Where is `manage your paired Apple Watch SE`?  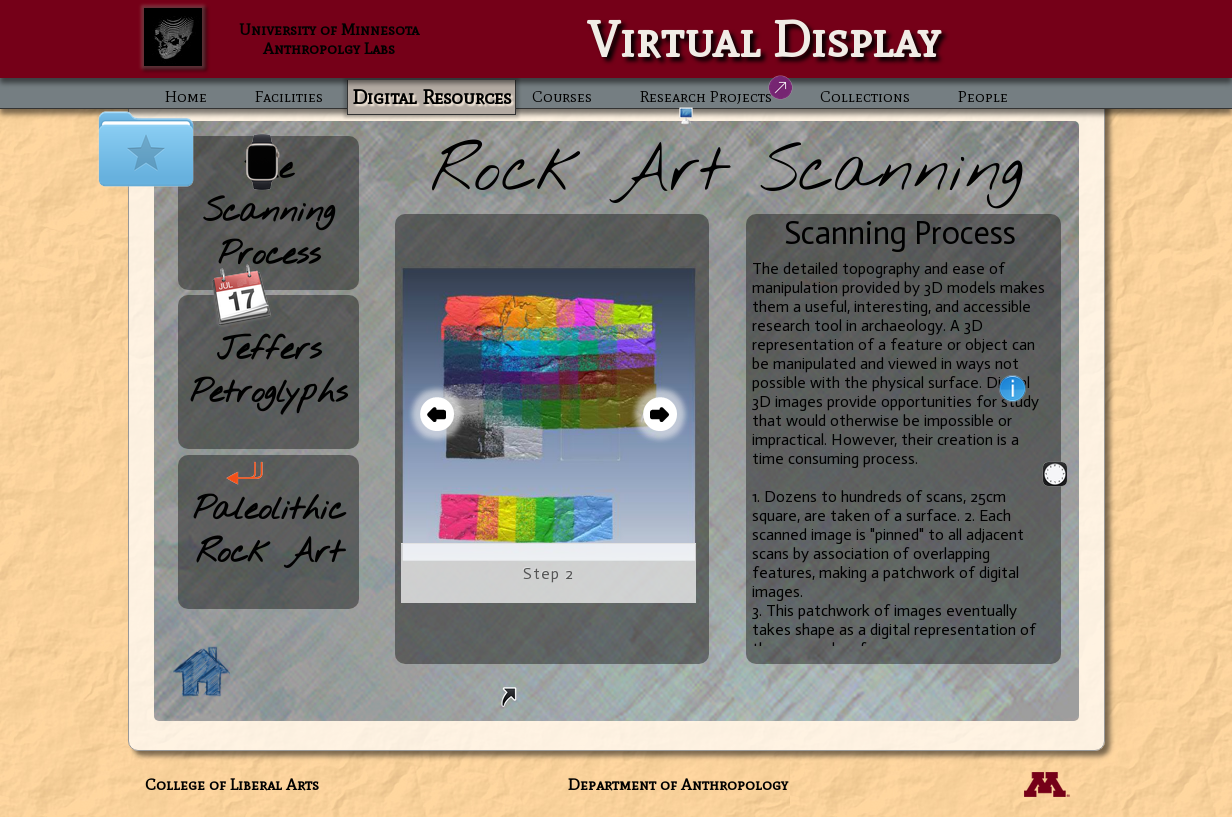 manage your paired Apple Watch SE is located at coordinates (262, 162).